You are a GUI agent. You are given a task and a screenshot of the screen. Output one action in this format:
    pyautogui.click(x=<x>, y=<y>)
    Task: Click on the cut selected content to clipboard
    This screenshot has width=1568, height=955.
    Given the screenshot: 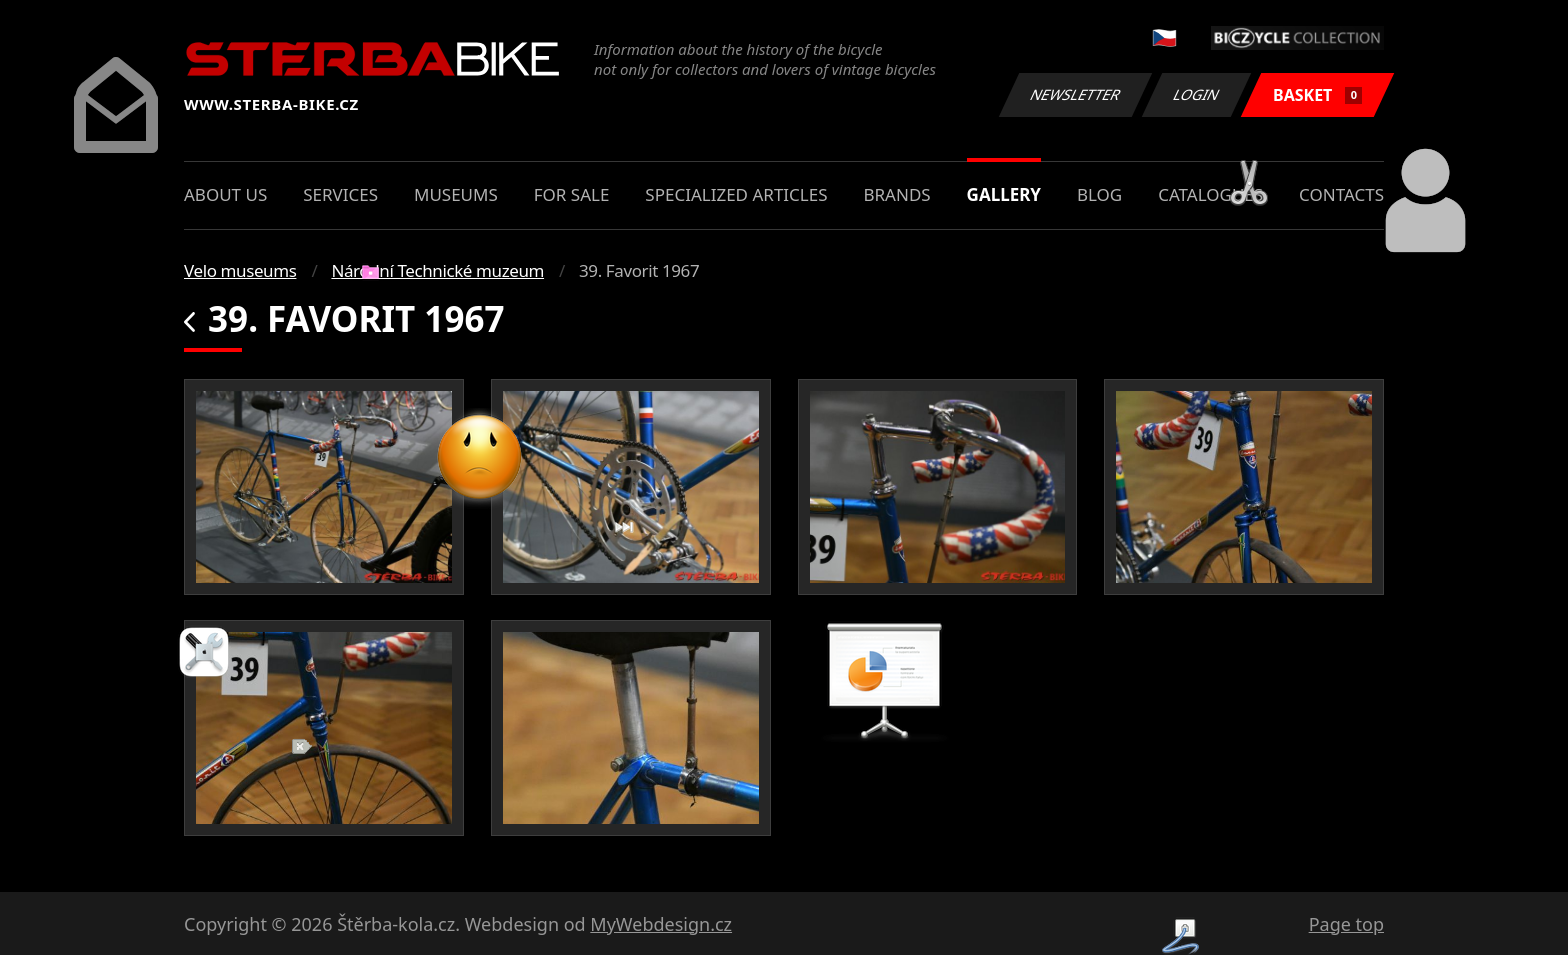 What is the action you would take?
    pyautogui.click(x=1249, y=183)
    